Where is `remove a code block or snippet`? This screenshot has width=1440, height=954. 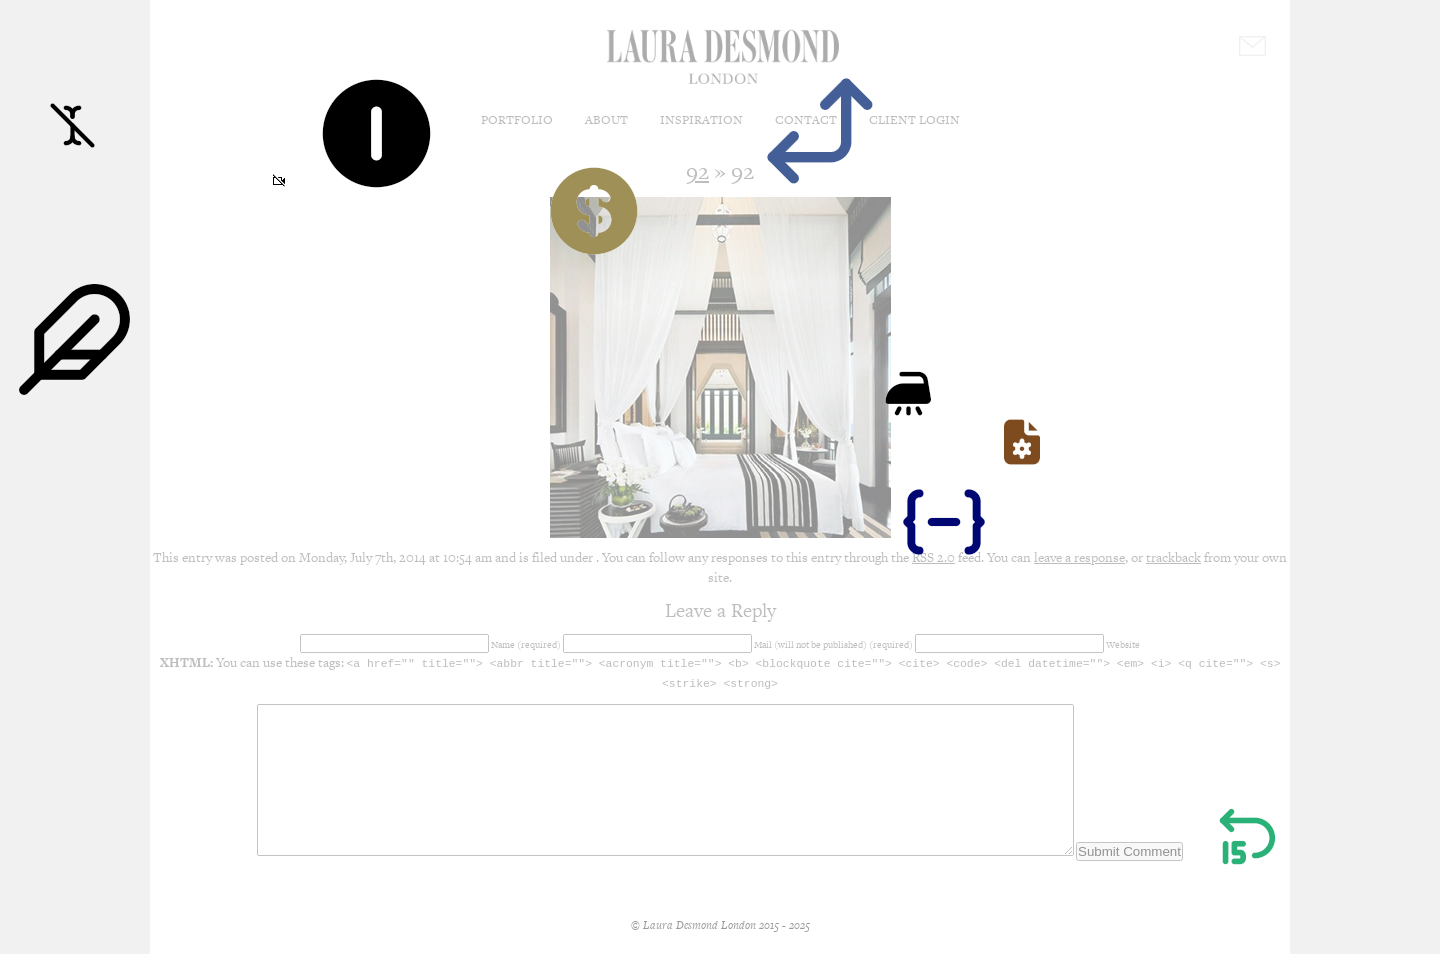
remove a code block or snippet is located at coordinates (944, 522).